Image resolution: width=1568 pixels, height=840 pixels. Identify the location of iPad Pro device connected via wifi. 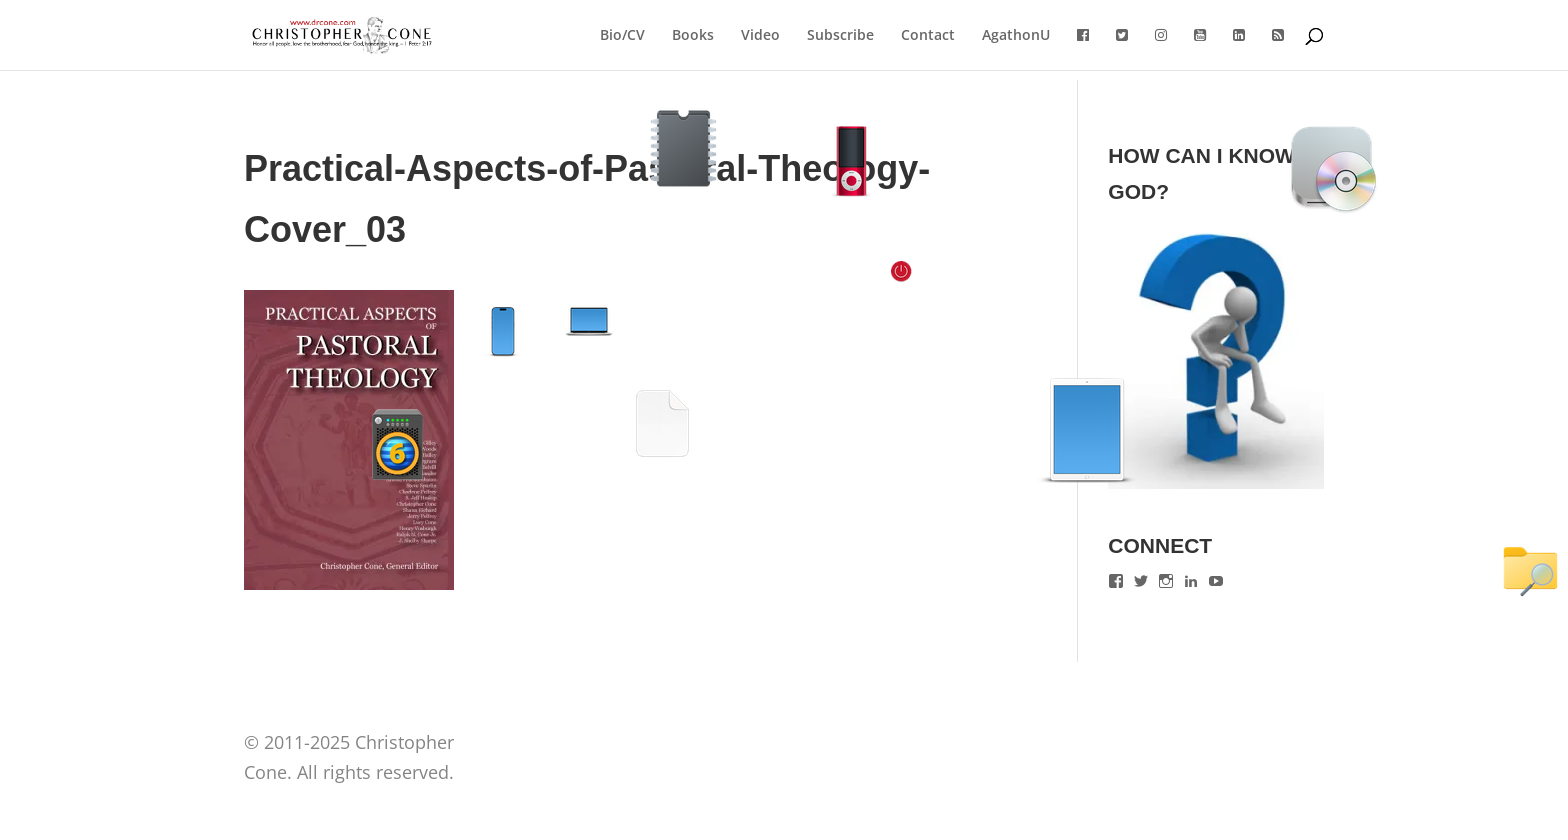
(1087, 430).